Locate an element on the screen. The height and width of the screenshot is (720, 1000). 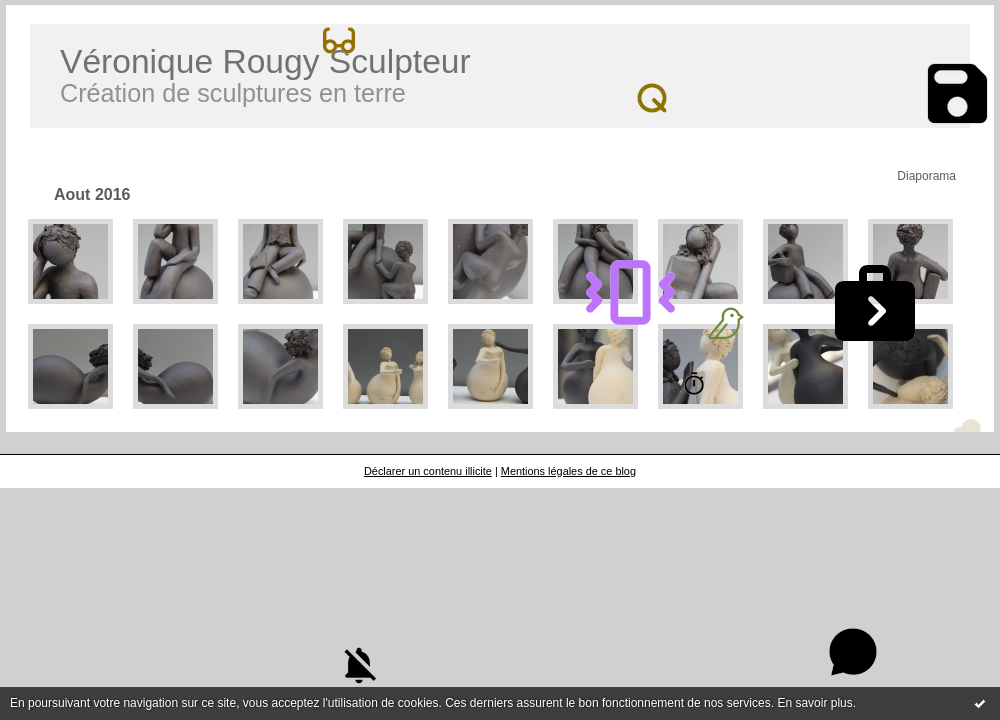
save current file or document is located at coordinates (957, 93).